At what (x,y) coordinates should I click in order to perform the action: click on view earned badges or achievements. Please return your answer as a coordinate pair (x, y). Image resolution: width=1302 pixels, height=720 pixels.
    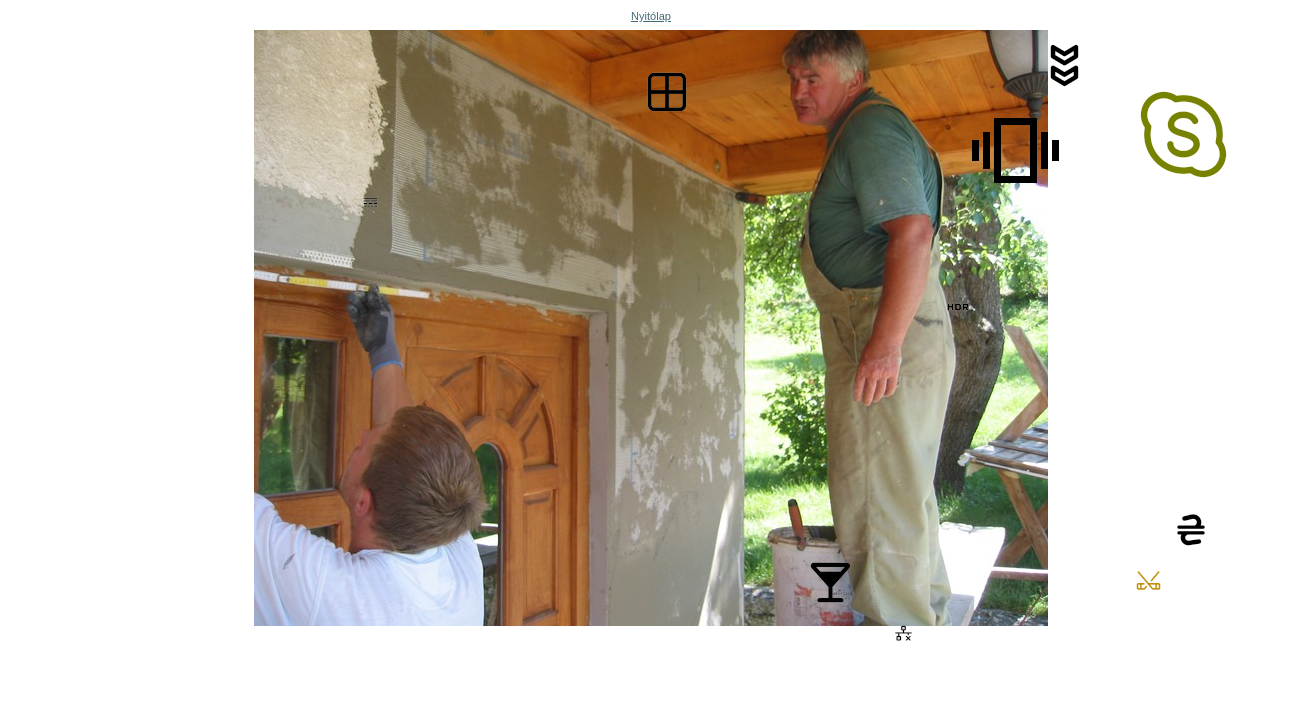
    Looking at the image, I should click on (1064, 65).